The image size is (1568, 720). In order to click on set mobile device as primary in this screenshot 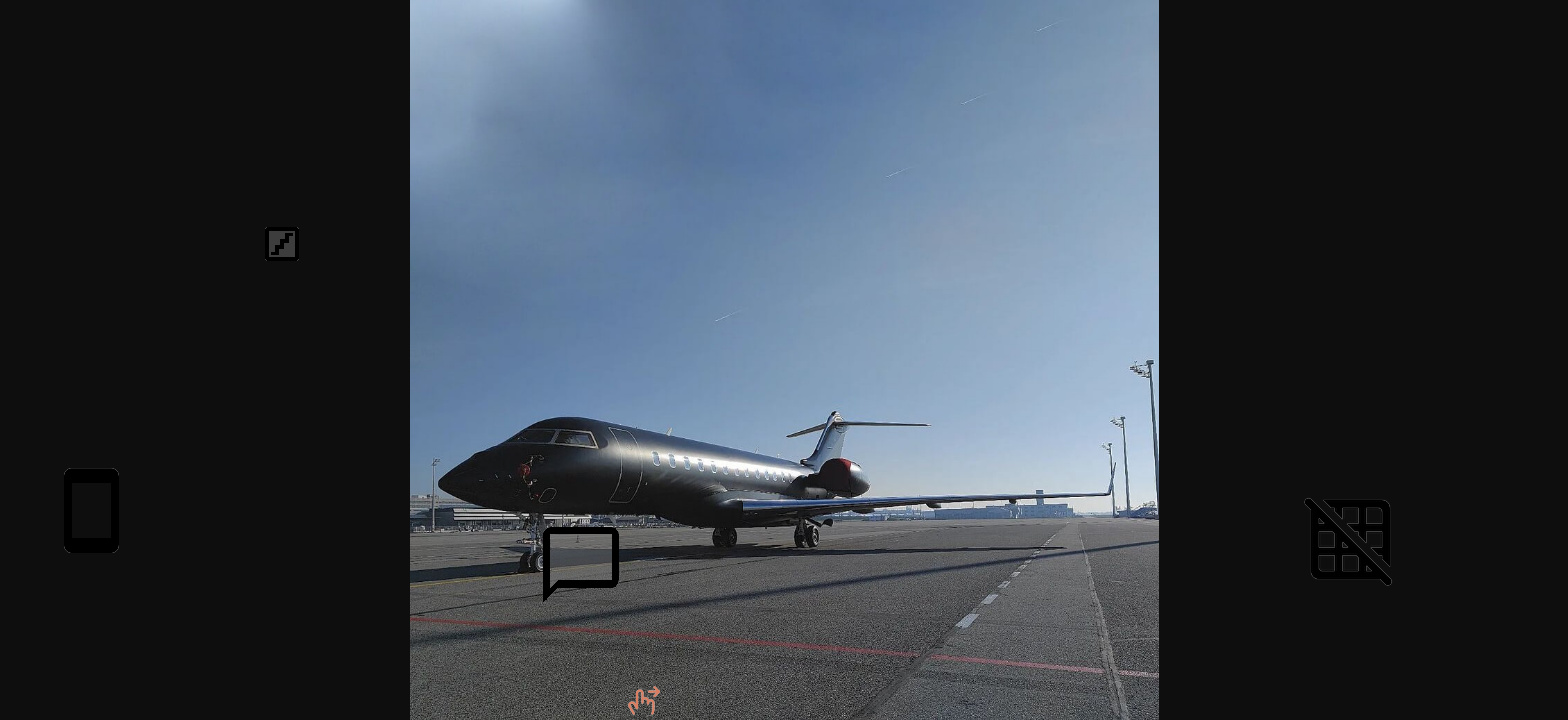, I will do `click(91, 510)`.